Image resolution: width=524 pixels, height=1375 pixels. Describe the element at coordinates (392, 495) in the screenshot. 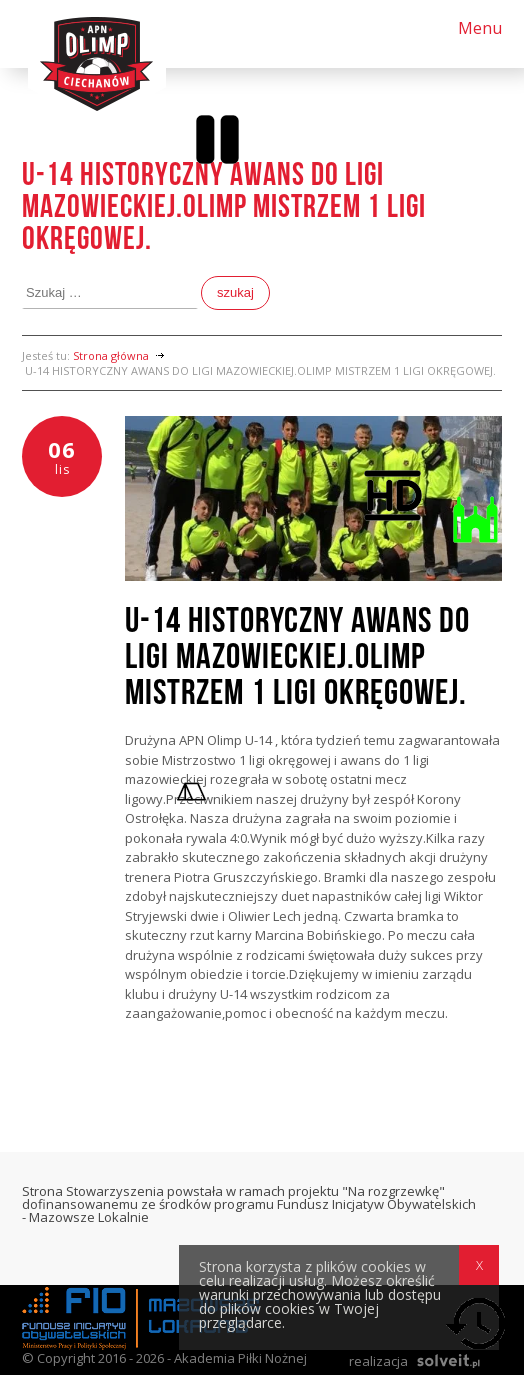

I see `indicates high-definition video quality` at that location.